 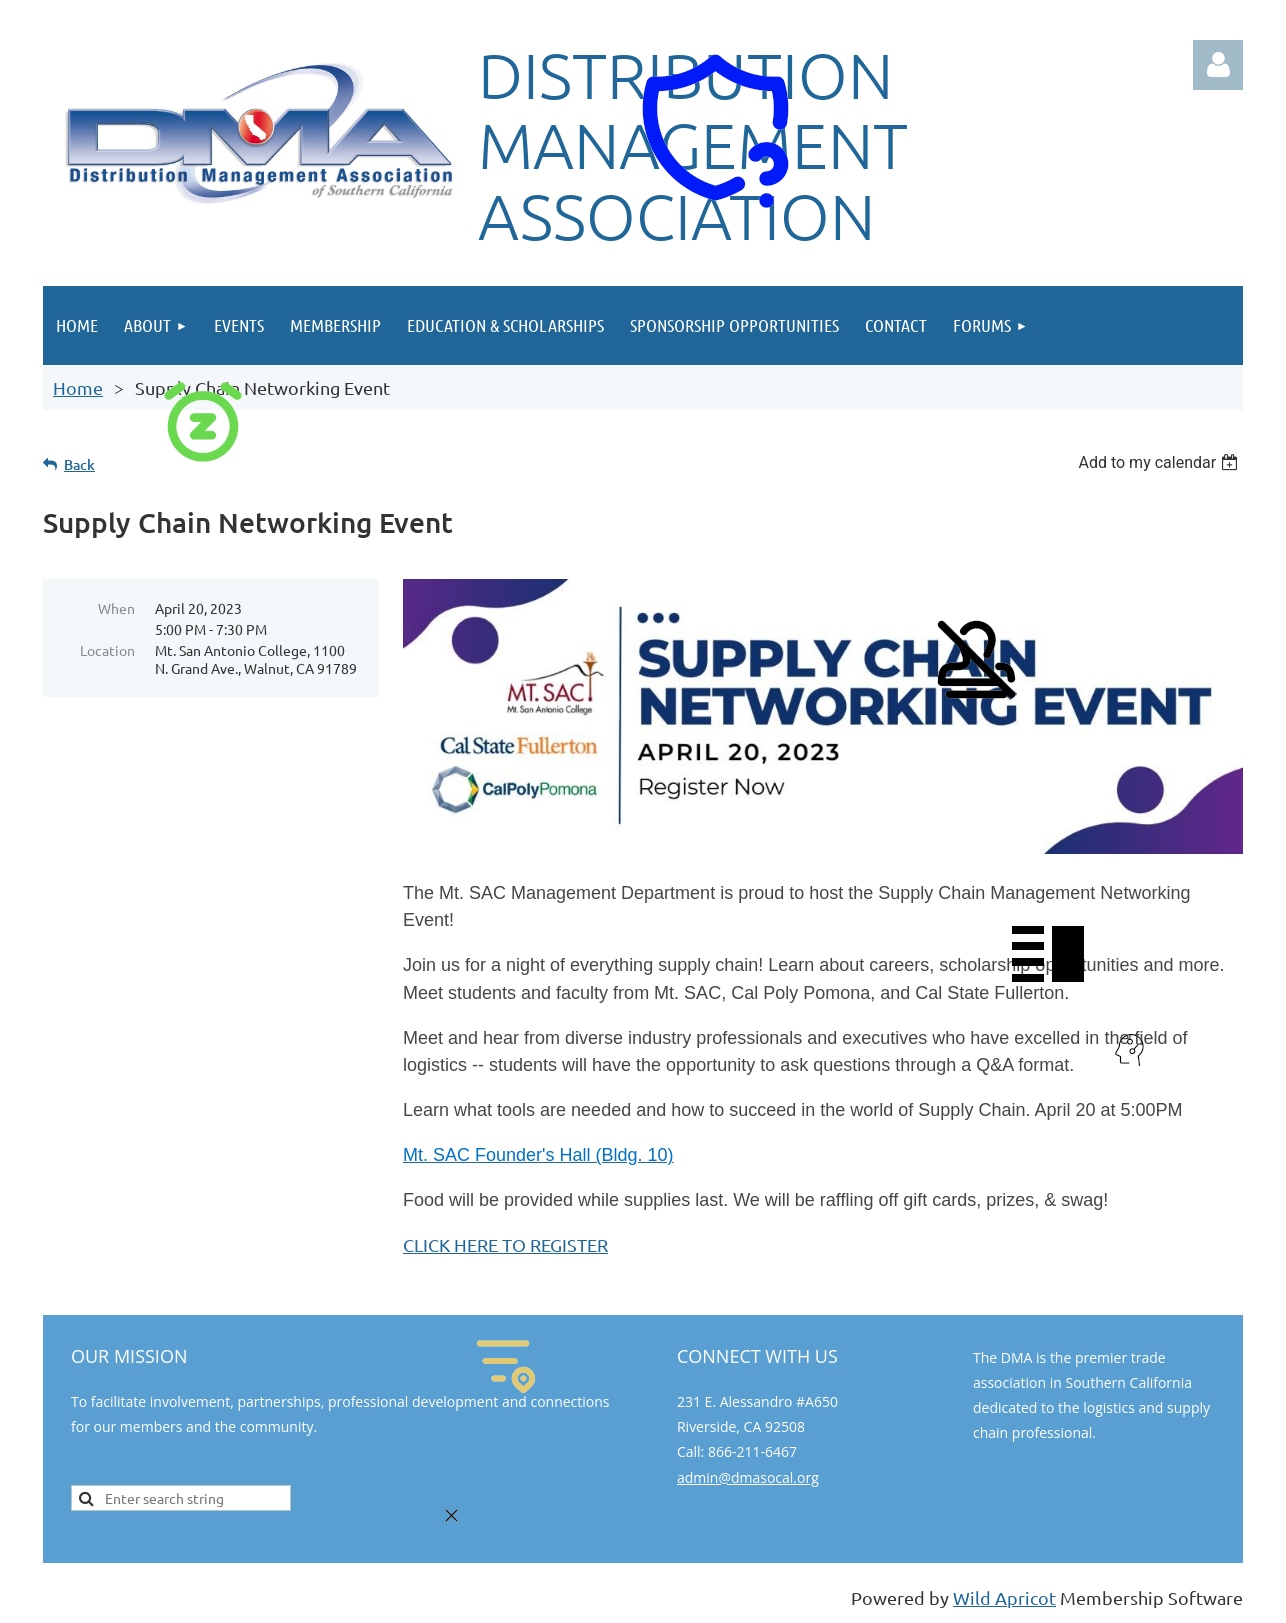 What do you see at coordinates (715, 127) in the screenshot?
I see `access security help or FAQ` at bounding box center [715, 127].